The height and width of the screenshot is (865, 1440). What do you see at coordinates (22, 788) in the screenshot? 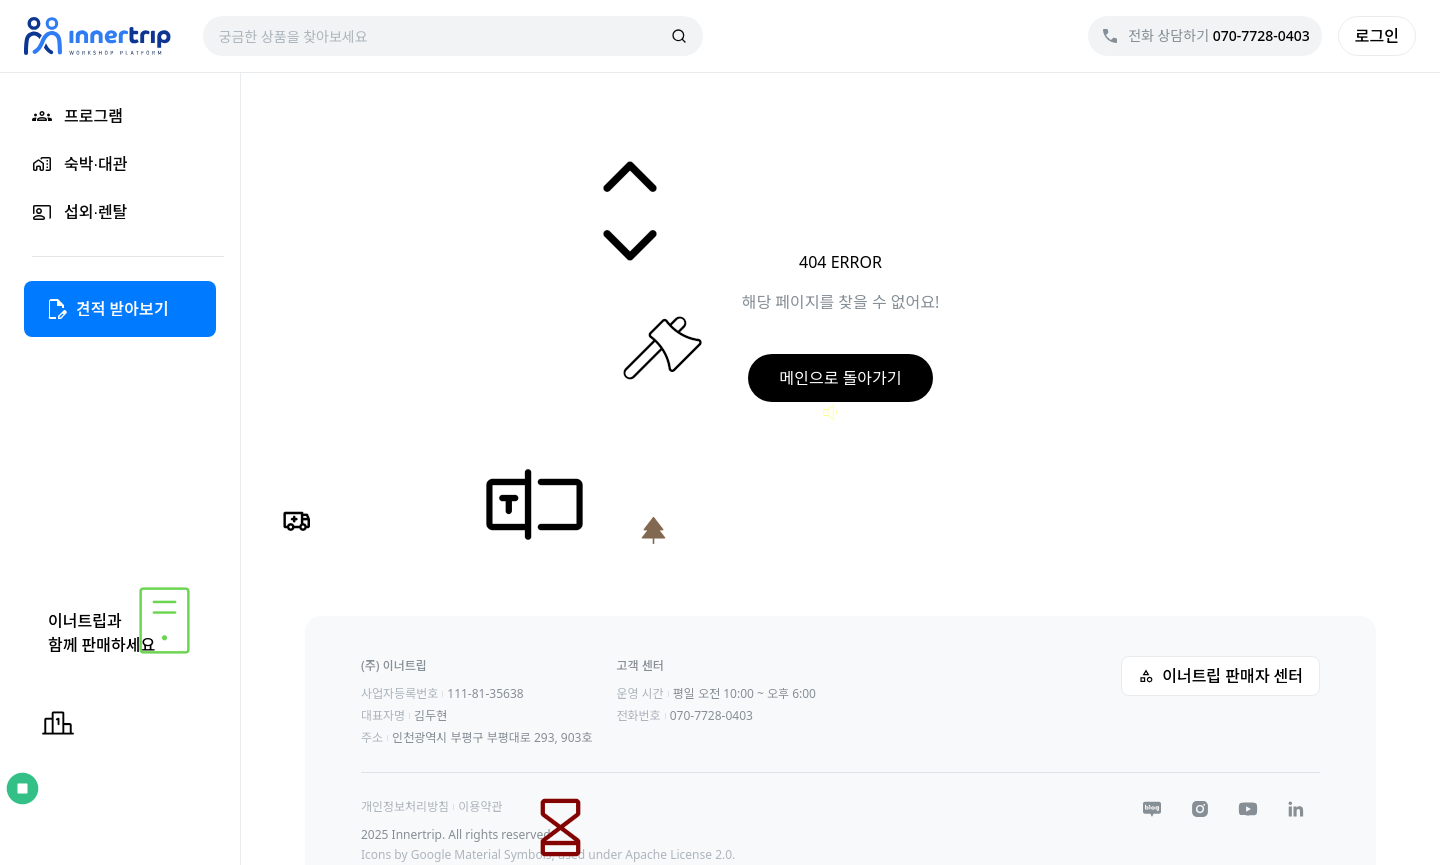
I see `stop media playback` at bounding box center [22, 788].